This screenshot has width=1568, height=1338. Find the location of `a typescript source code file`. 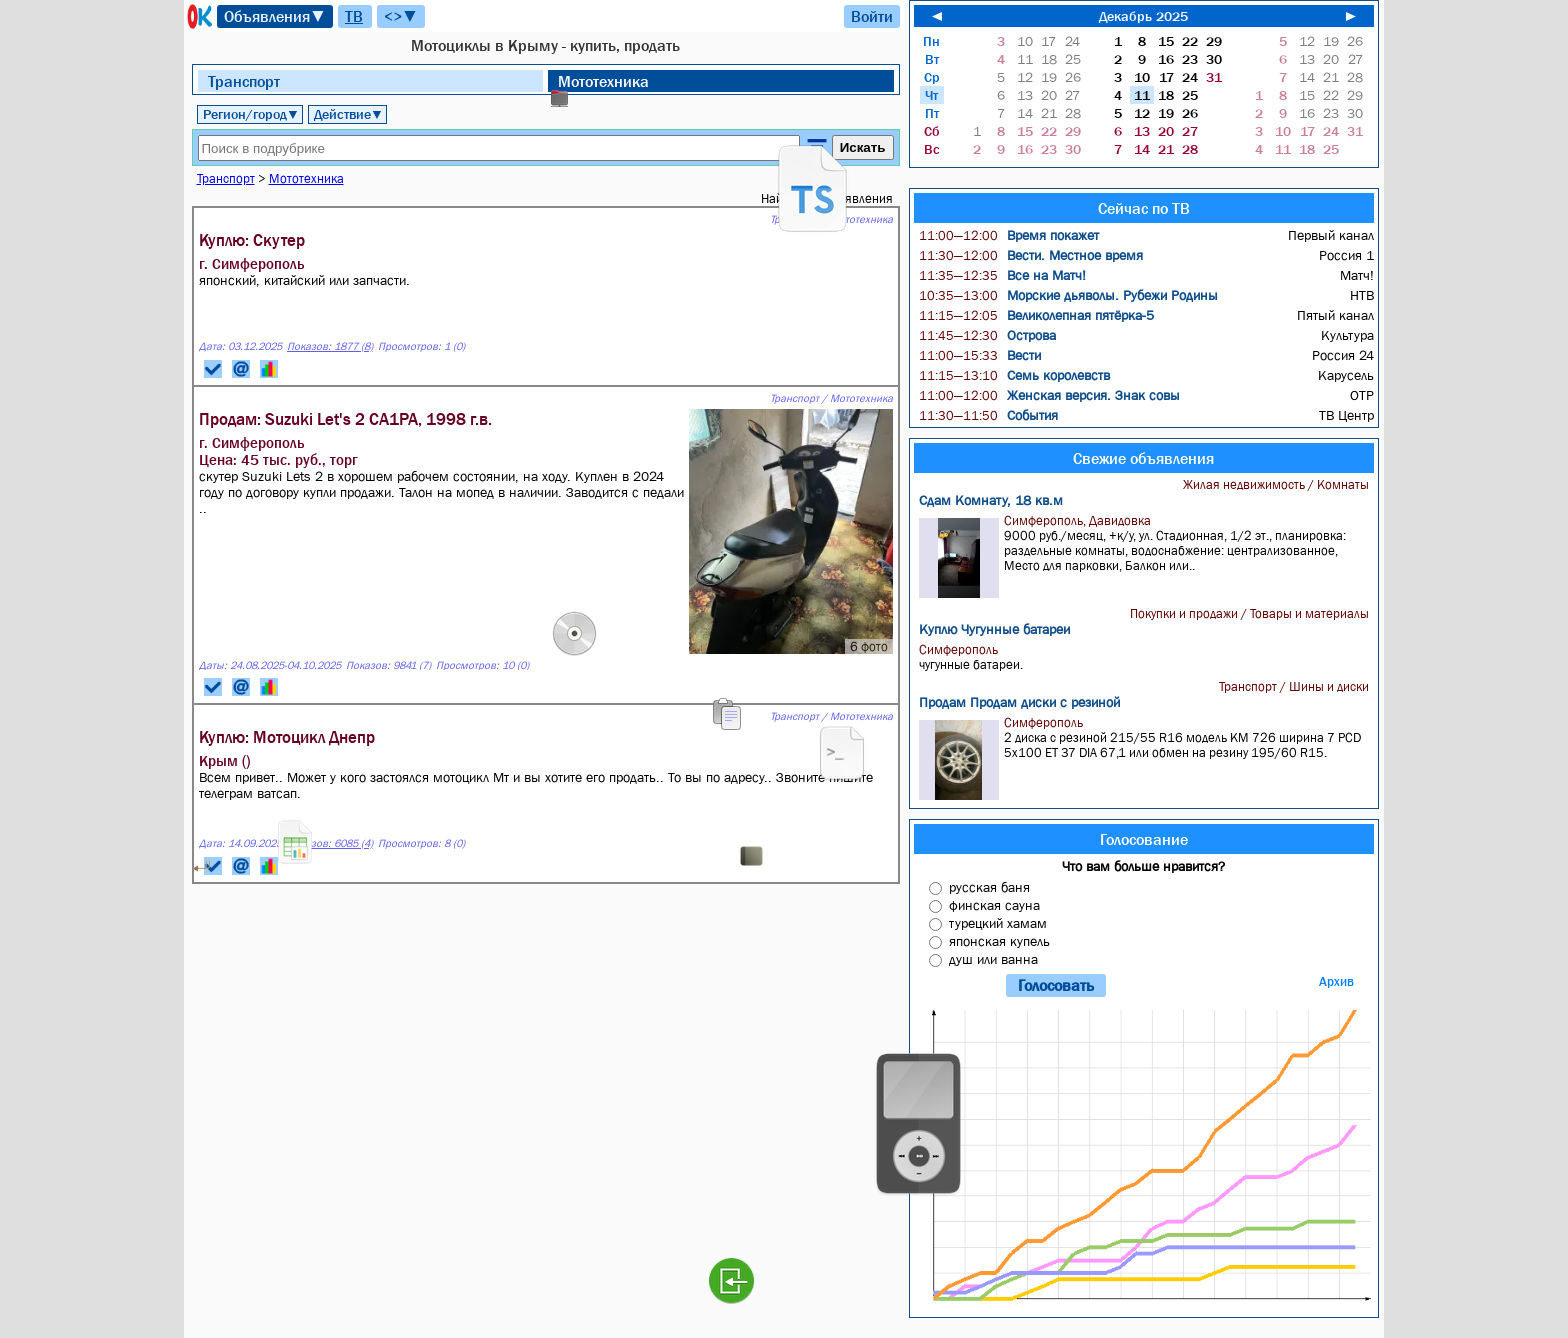

a typescript source code file is located at coordinates (812, 188).